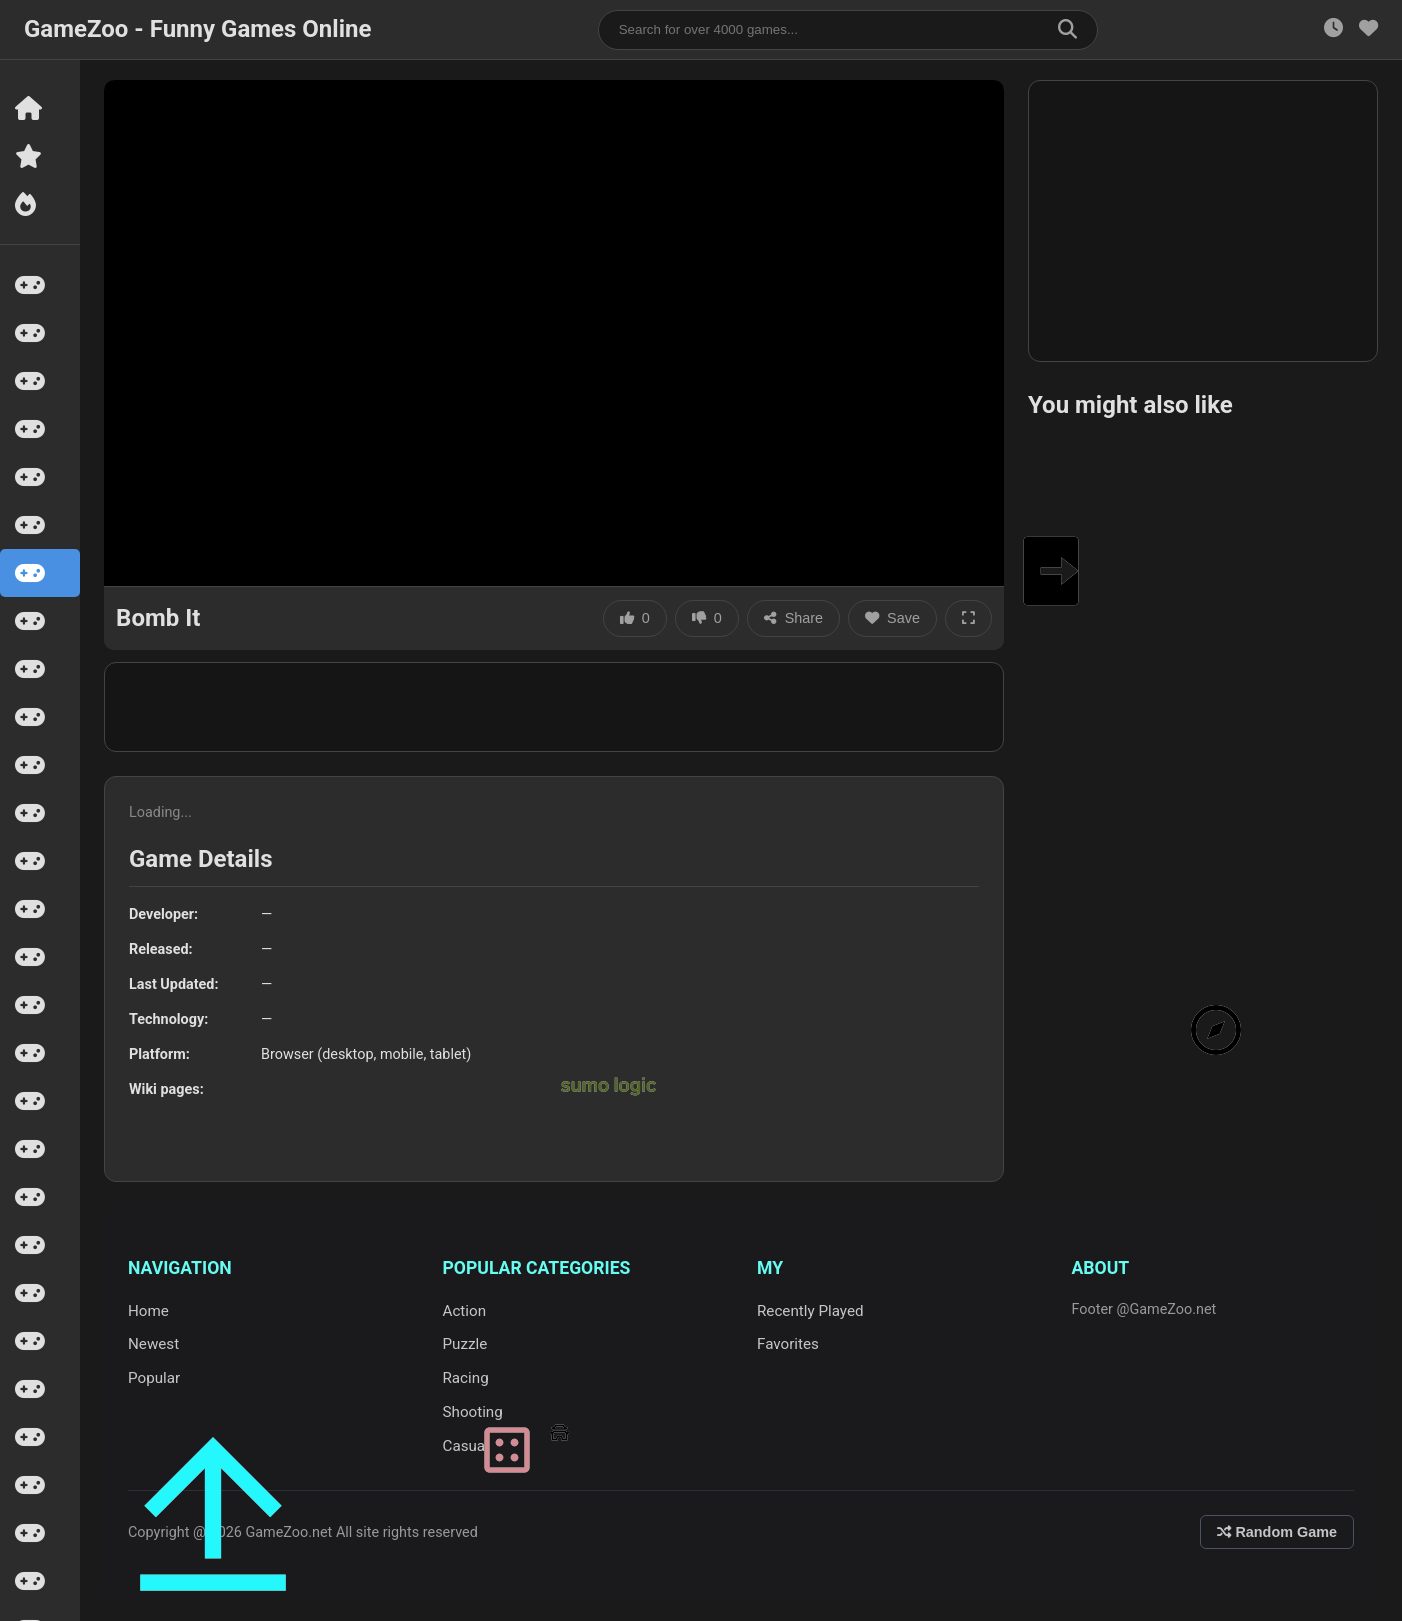 Image resolution: width=1402 pixels, height=1621 pixels. I want to click on sumo logic company logo, so click(608, 1086).